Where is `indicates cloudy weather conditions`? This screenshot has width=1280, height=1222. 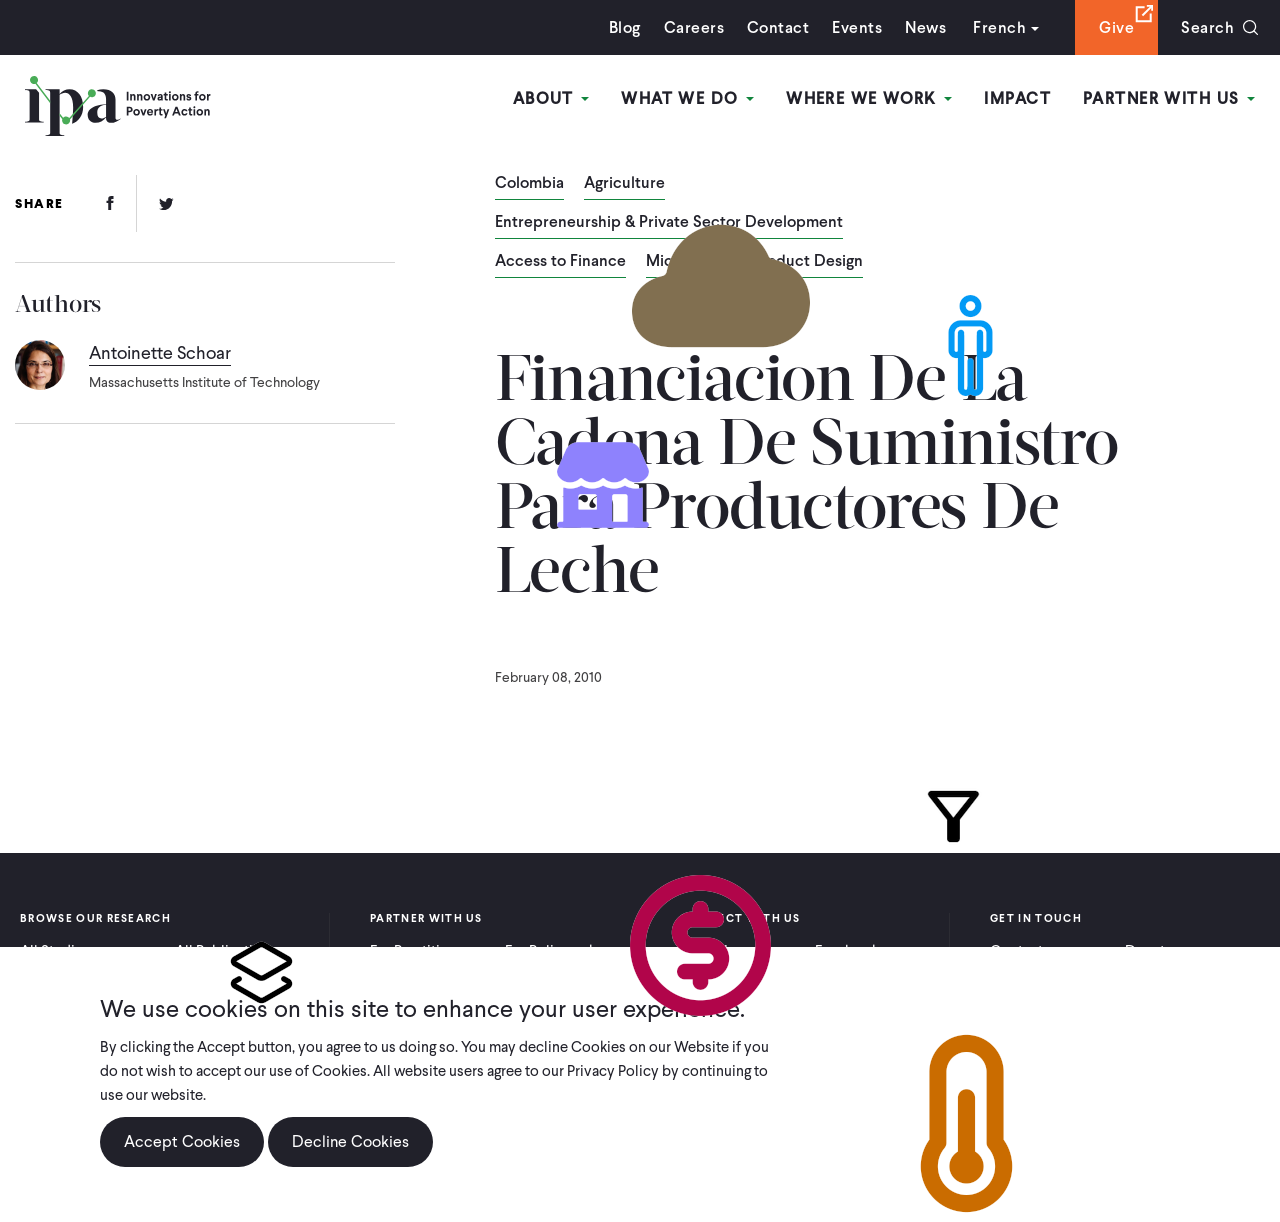
indicates cloudy weather conditions is located at coordinates (721, 286).